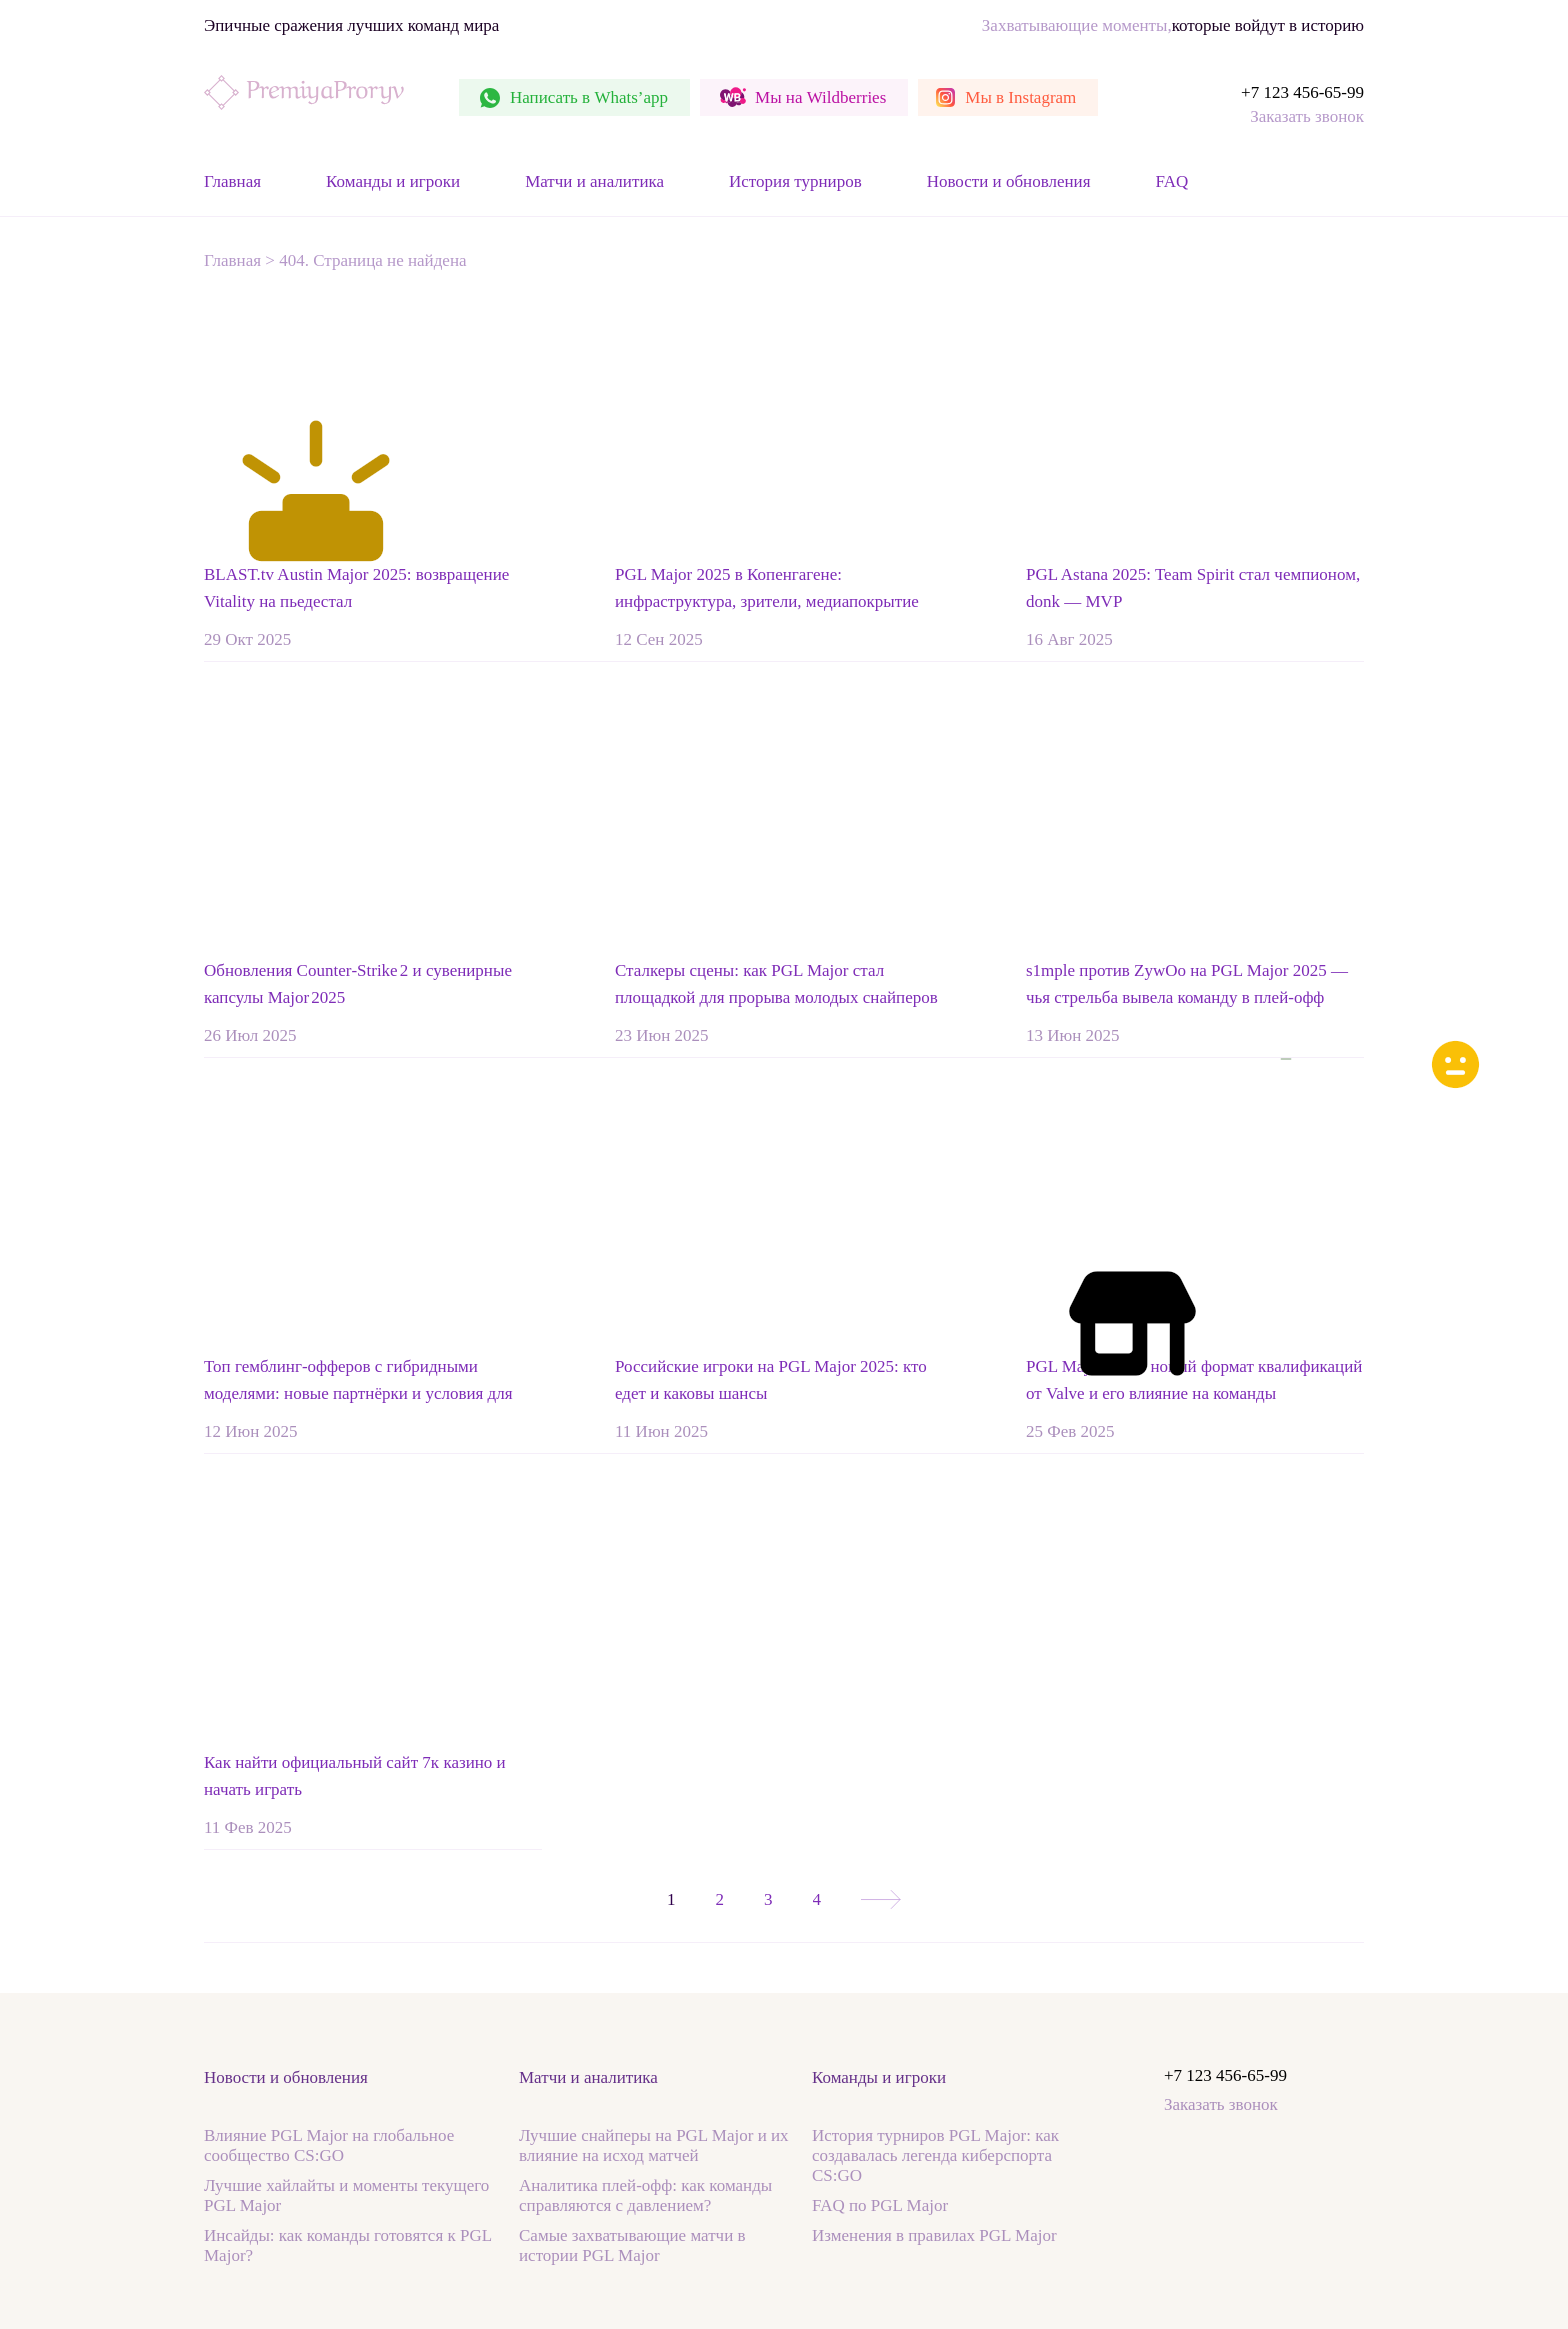 The height and width of the screenshot is (2329, 1568). What do you see at coordinates (1132, 1323) in the screenshot?
I see `open the shop or store` at bounding box center [1132, 1323].